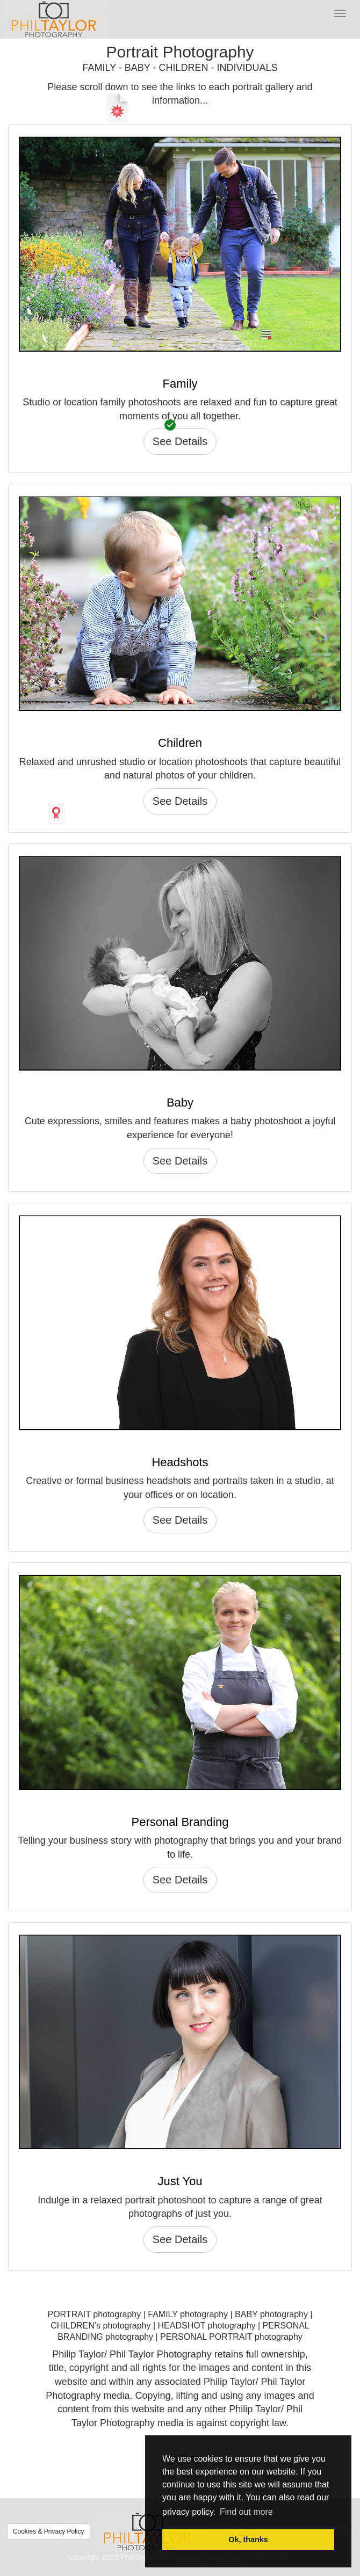 The image size is (360, 2576). Describe the element at coordinates (117, 108) in the screenshot. I see `a Mathematica notebook or computation file` at that location.